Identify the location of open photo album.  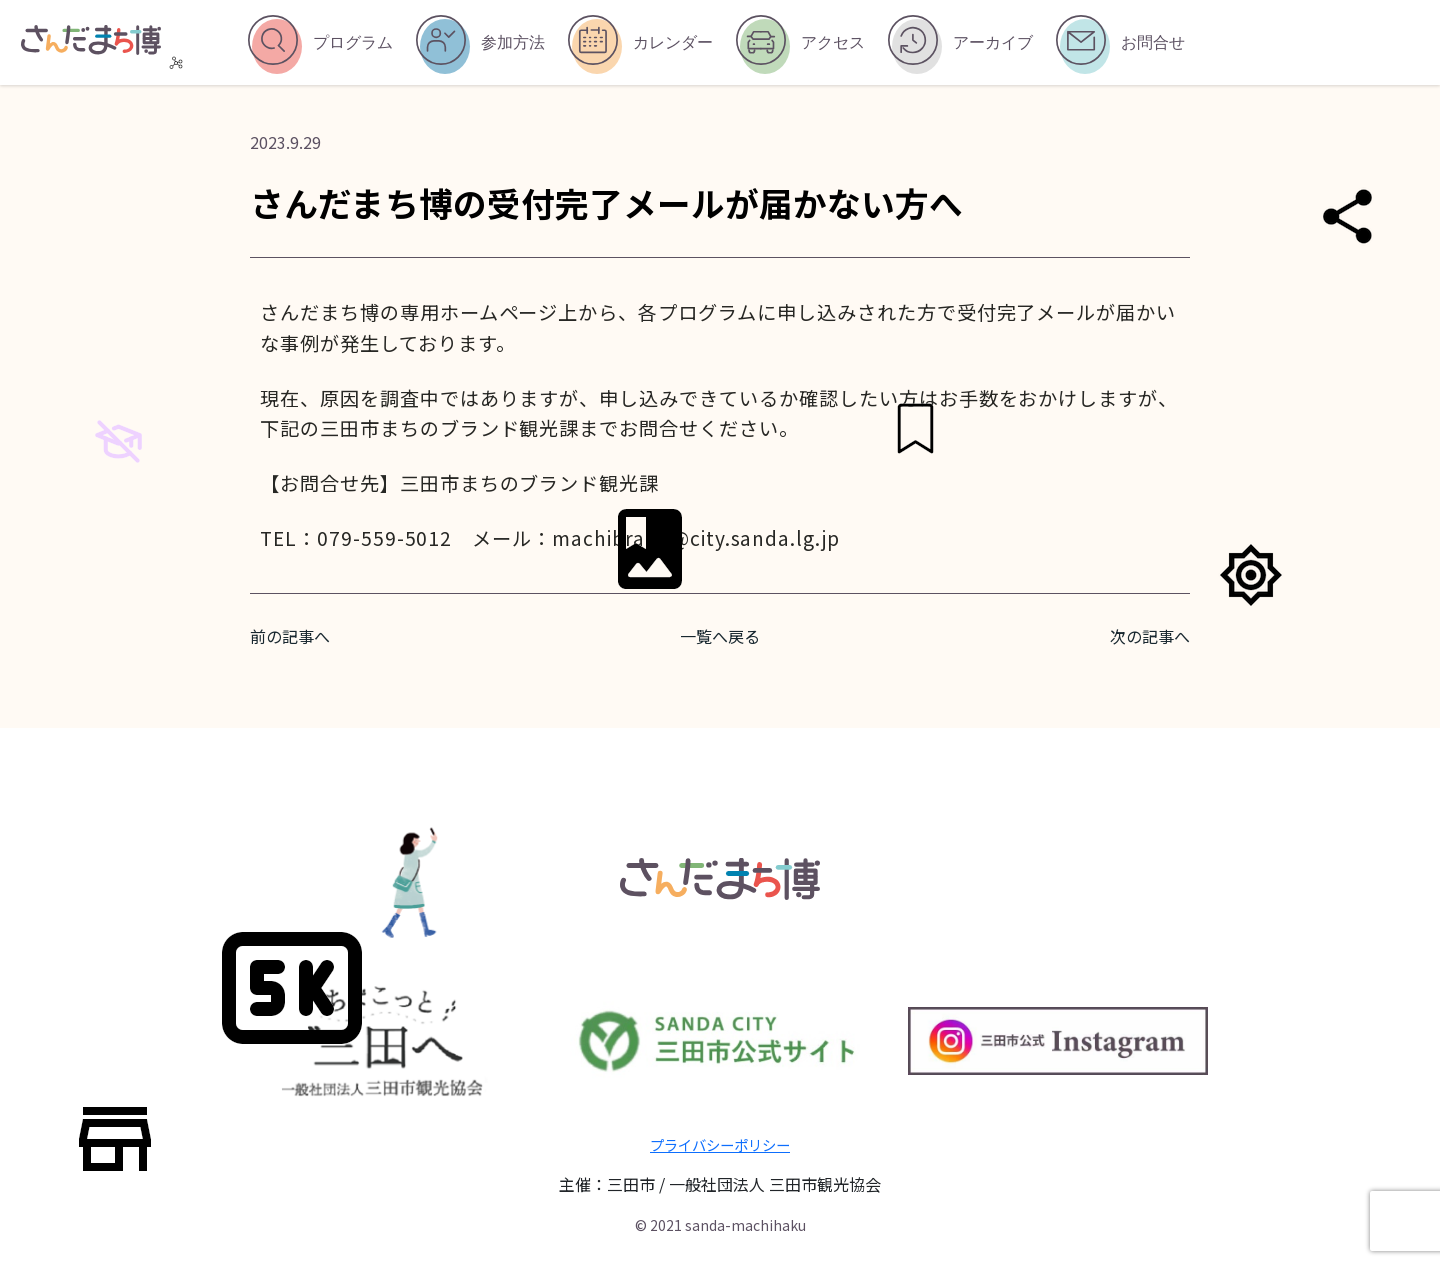
(650, 549).